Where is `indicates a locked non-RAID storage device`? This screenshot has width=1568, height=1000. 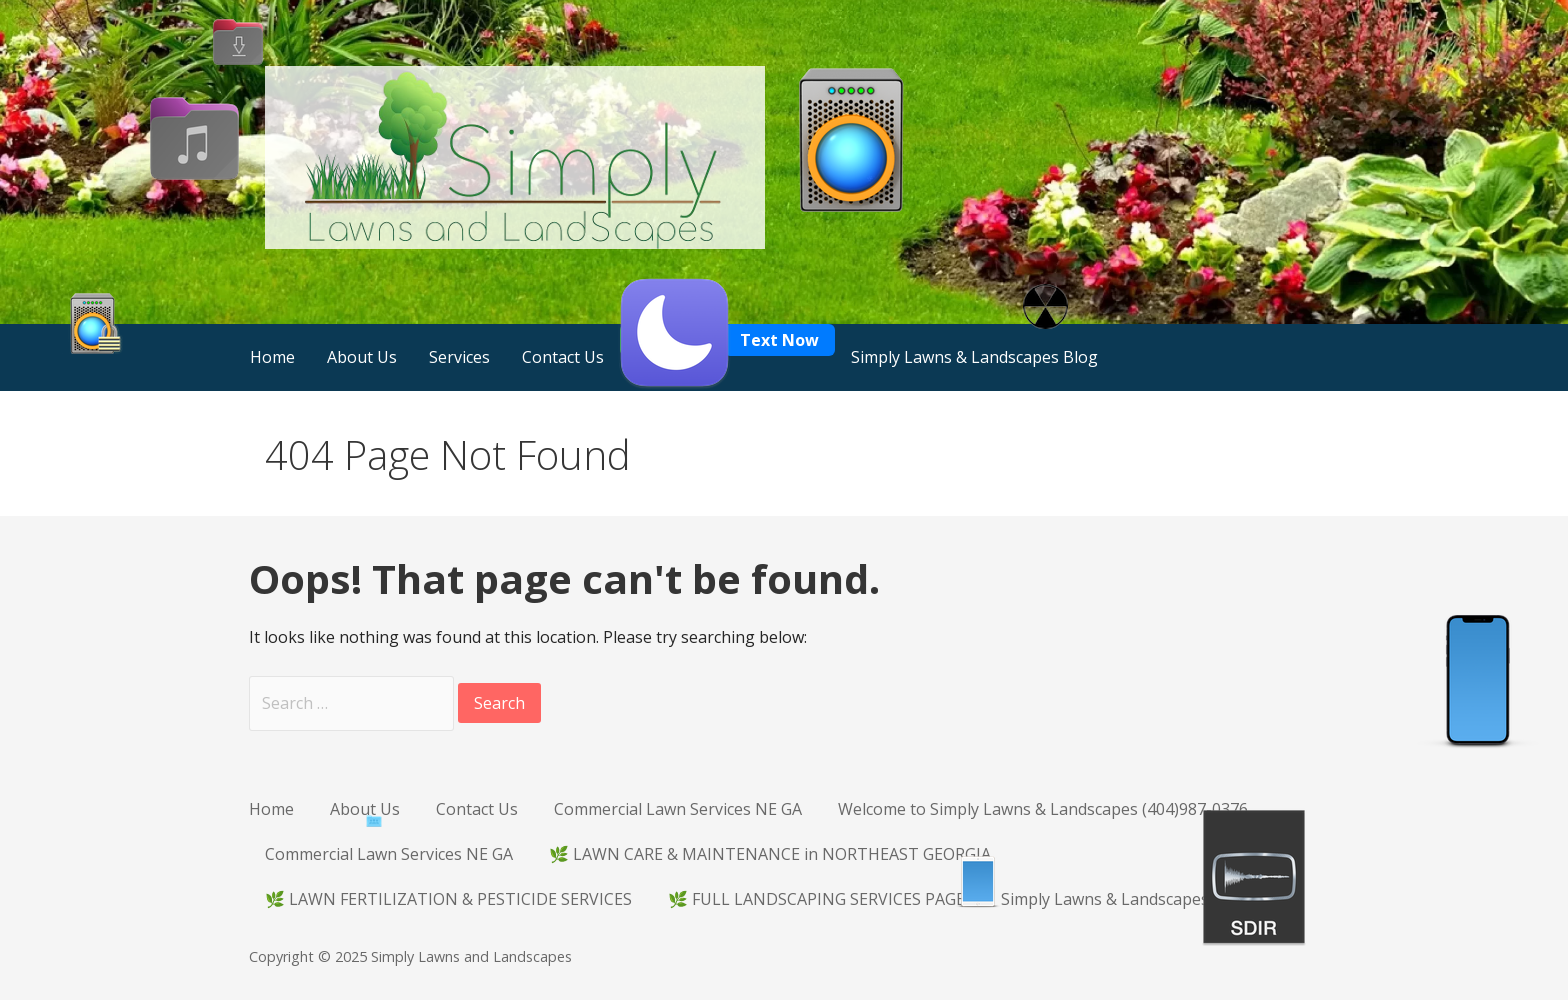
indicates a locked non-RAID storage device is located at coordinates (92, 323).